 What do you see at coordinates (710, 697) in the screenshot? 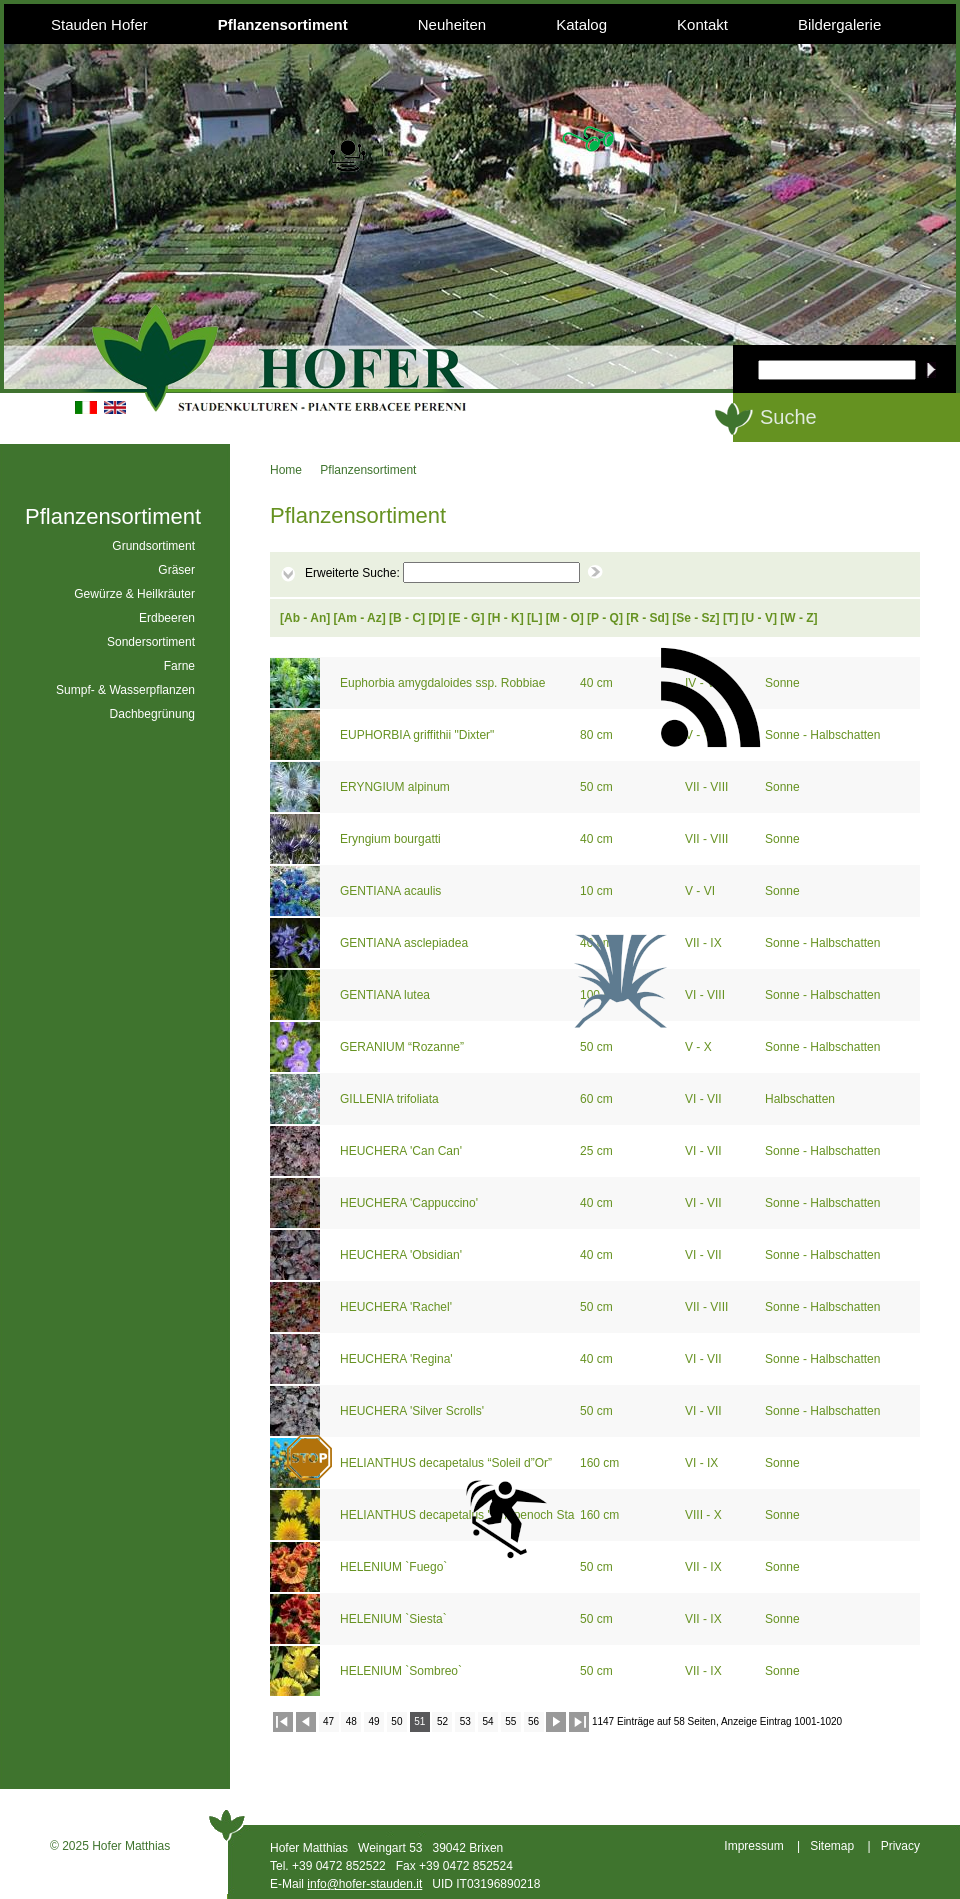
I see `subscribe to RSS feed` at bounding box center [710, 697].